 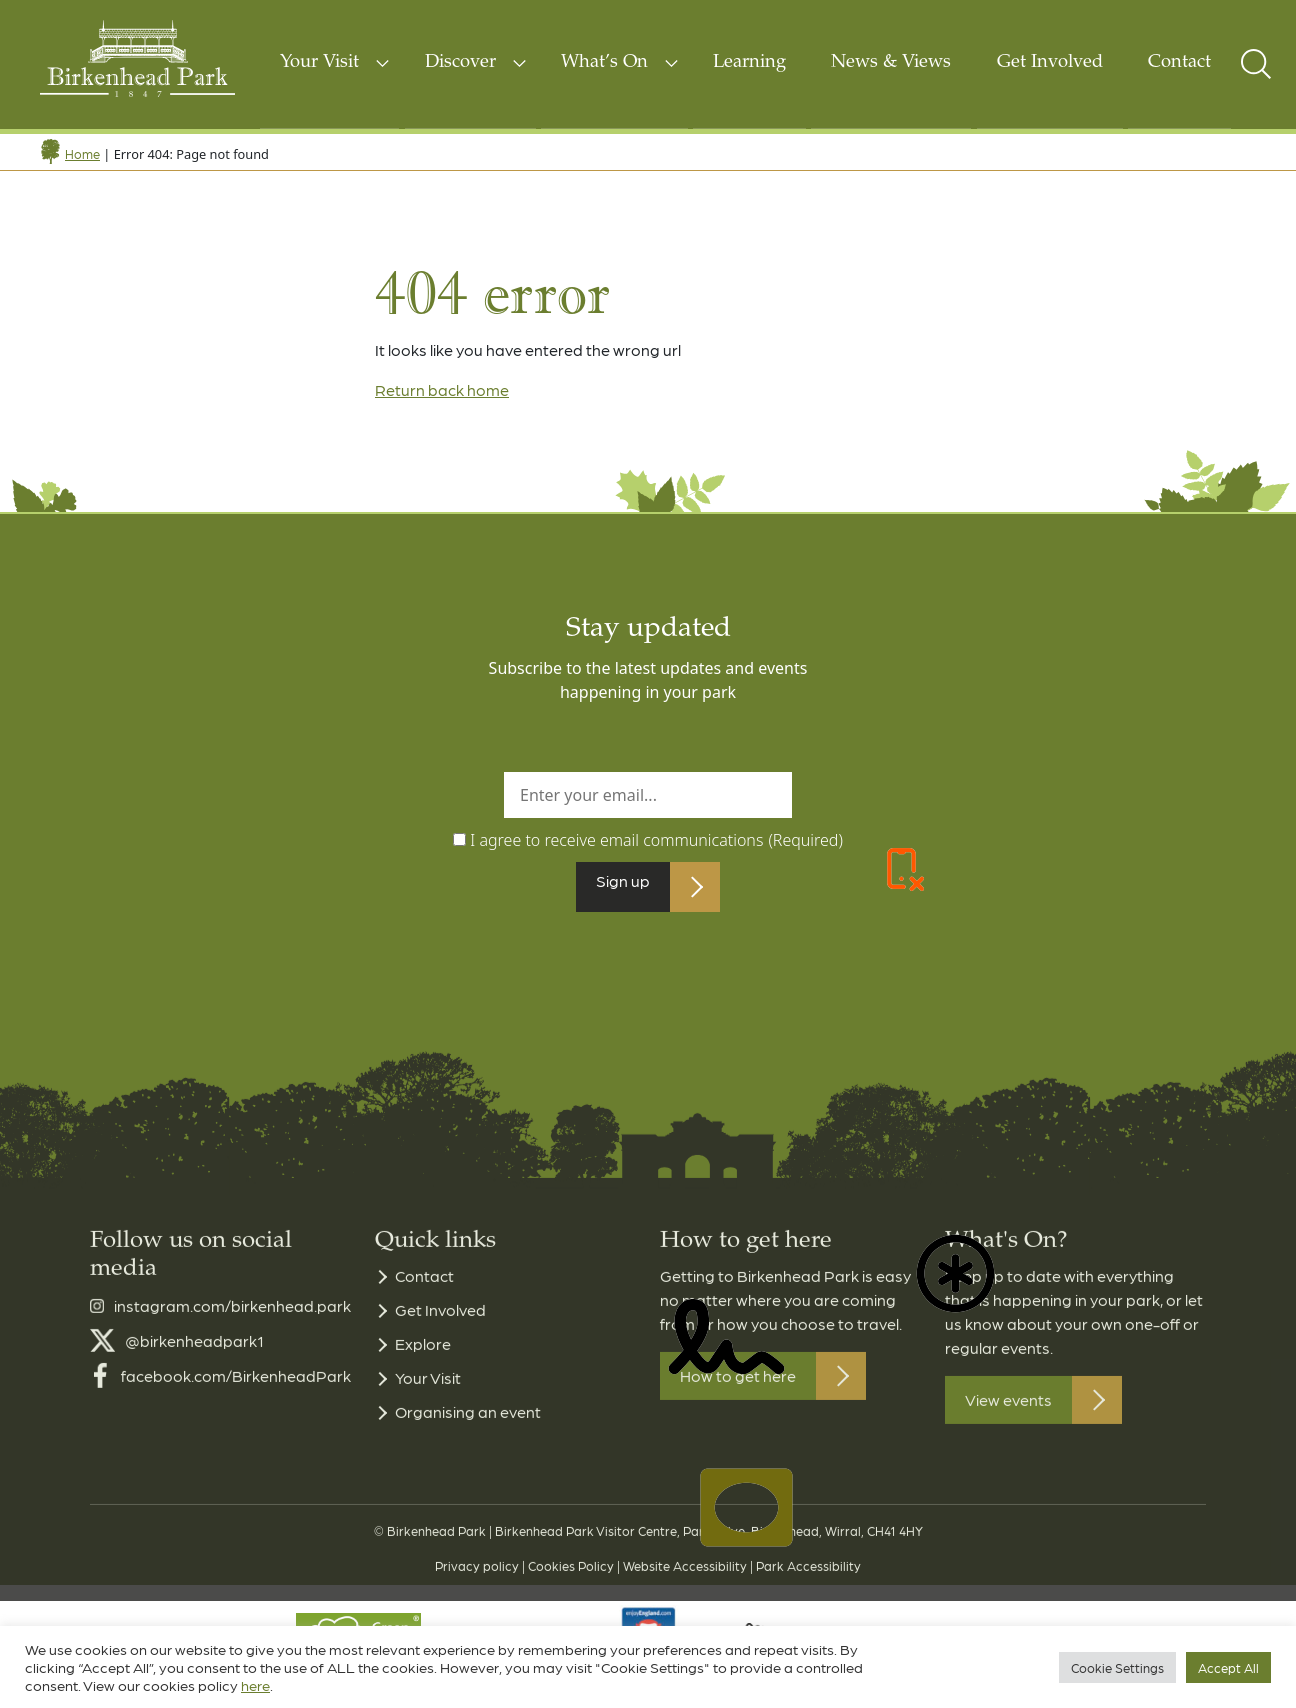 I want to click on apply vignette effect to image, so click(x=746, y=1507).